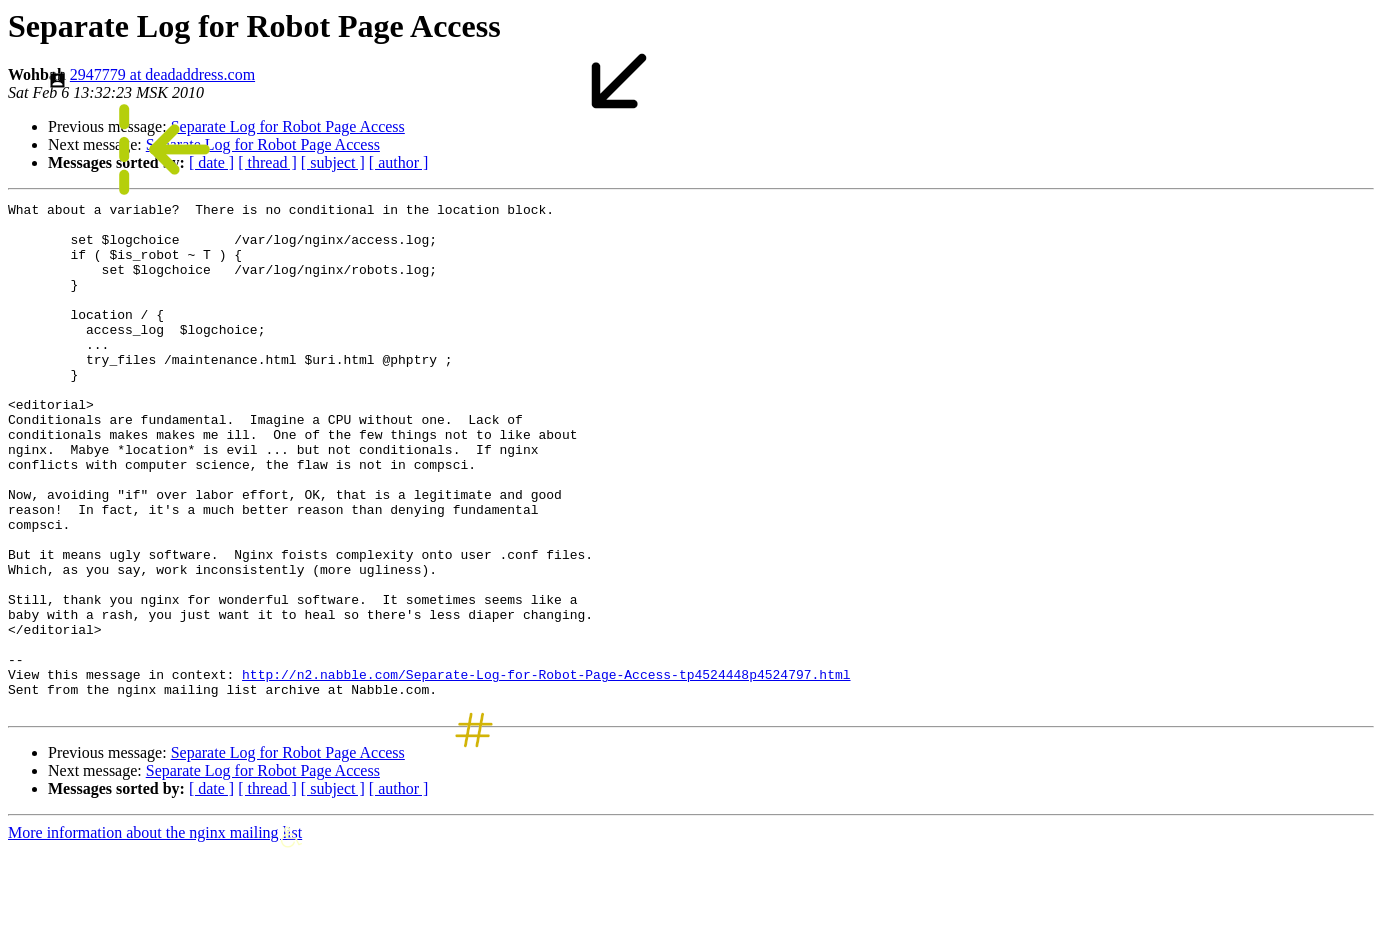 The width and height of the screenshot is (1382, 952). I want to click on view or add hashtags, so click(474, 730).